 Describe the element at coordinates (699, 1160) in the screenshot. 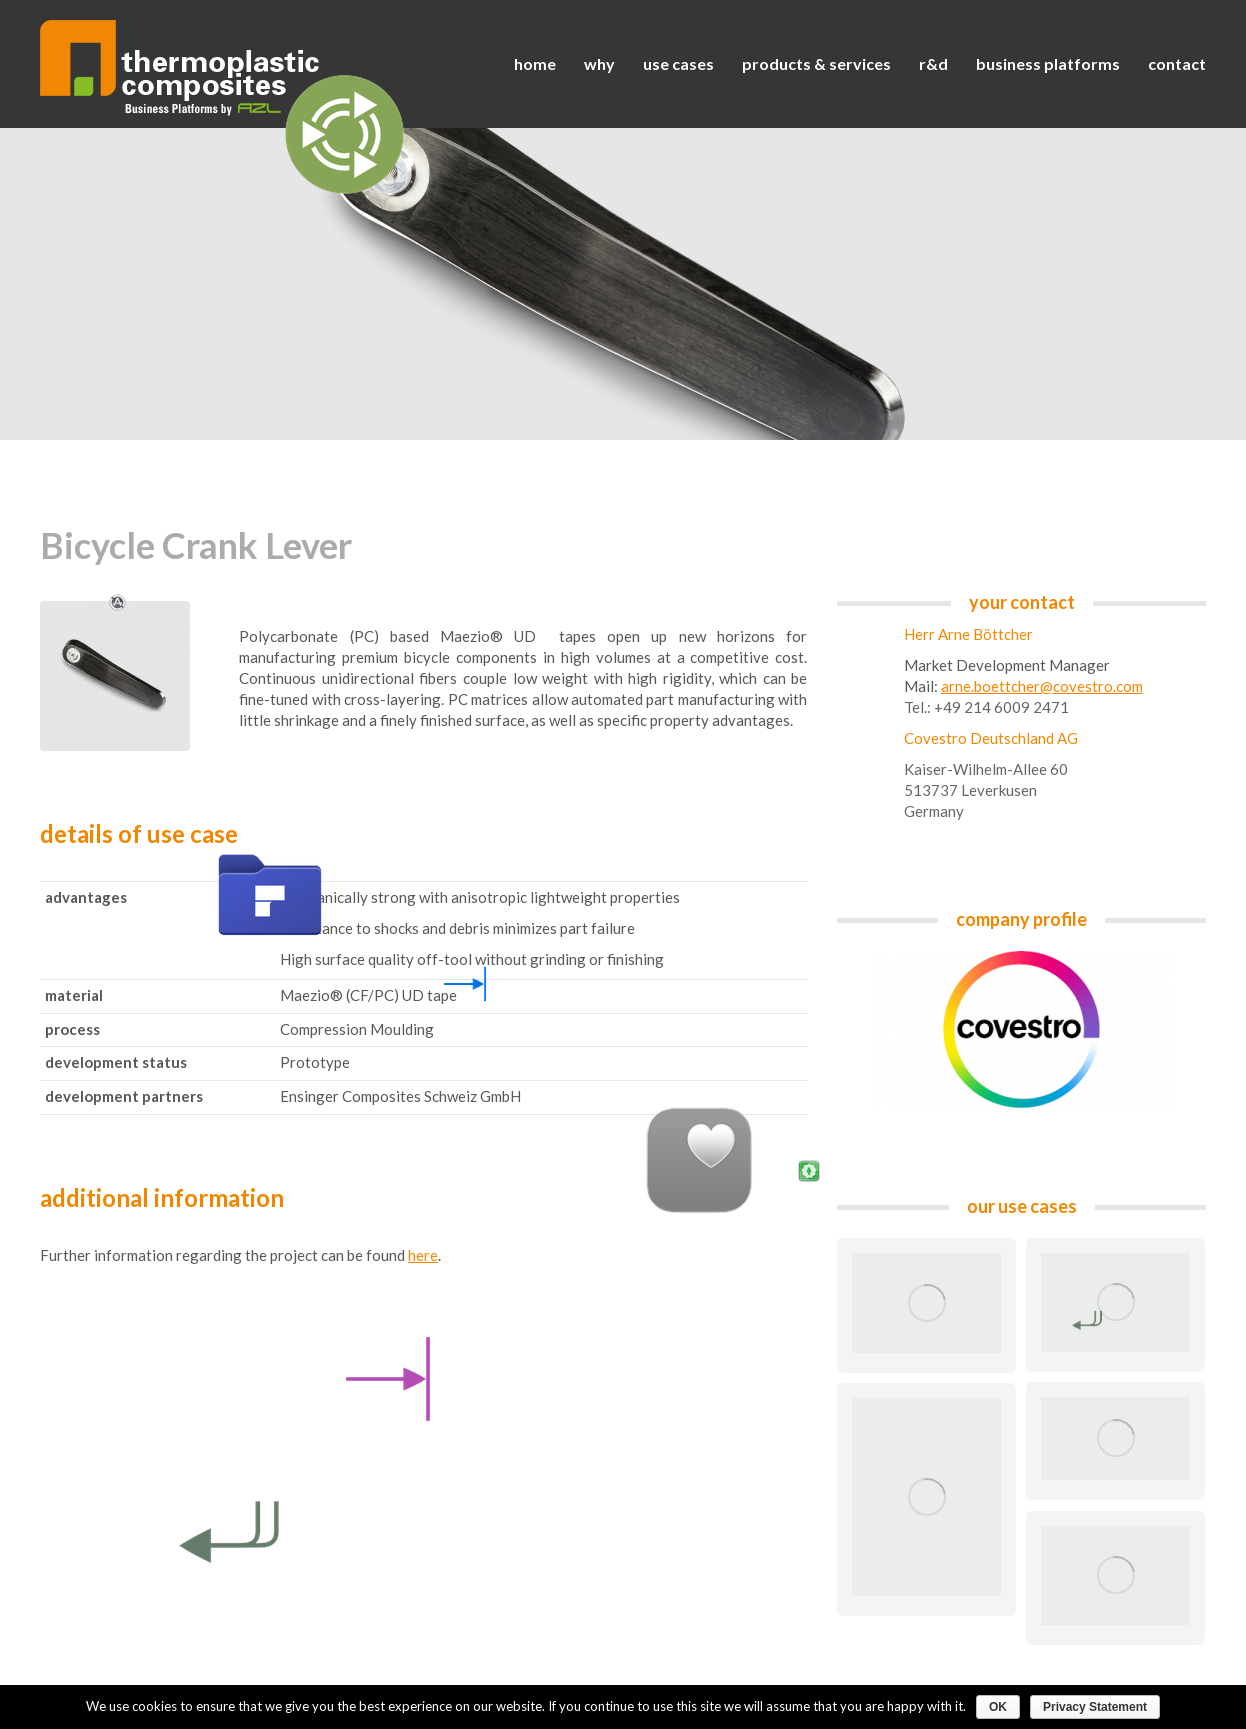

I see `open the Health app` at that location.